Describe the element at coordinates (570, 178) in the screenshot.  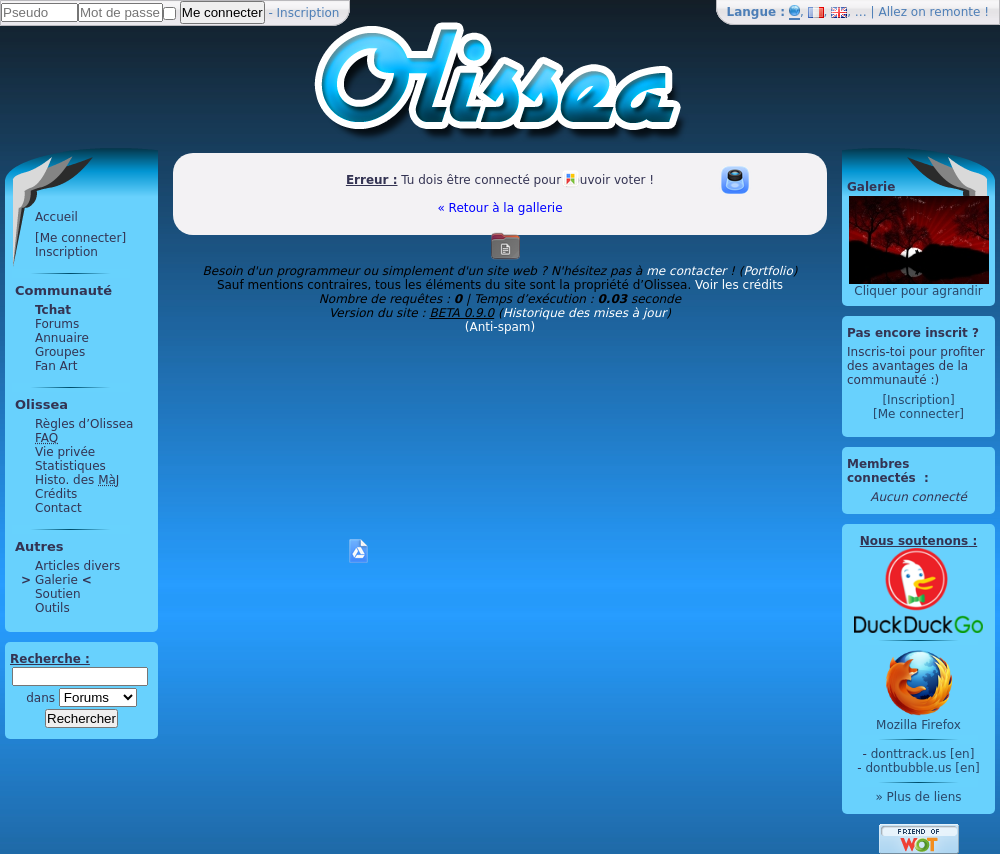
I see `open snipaste screenshot and annotation tool` at that location.